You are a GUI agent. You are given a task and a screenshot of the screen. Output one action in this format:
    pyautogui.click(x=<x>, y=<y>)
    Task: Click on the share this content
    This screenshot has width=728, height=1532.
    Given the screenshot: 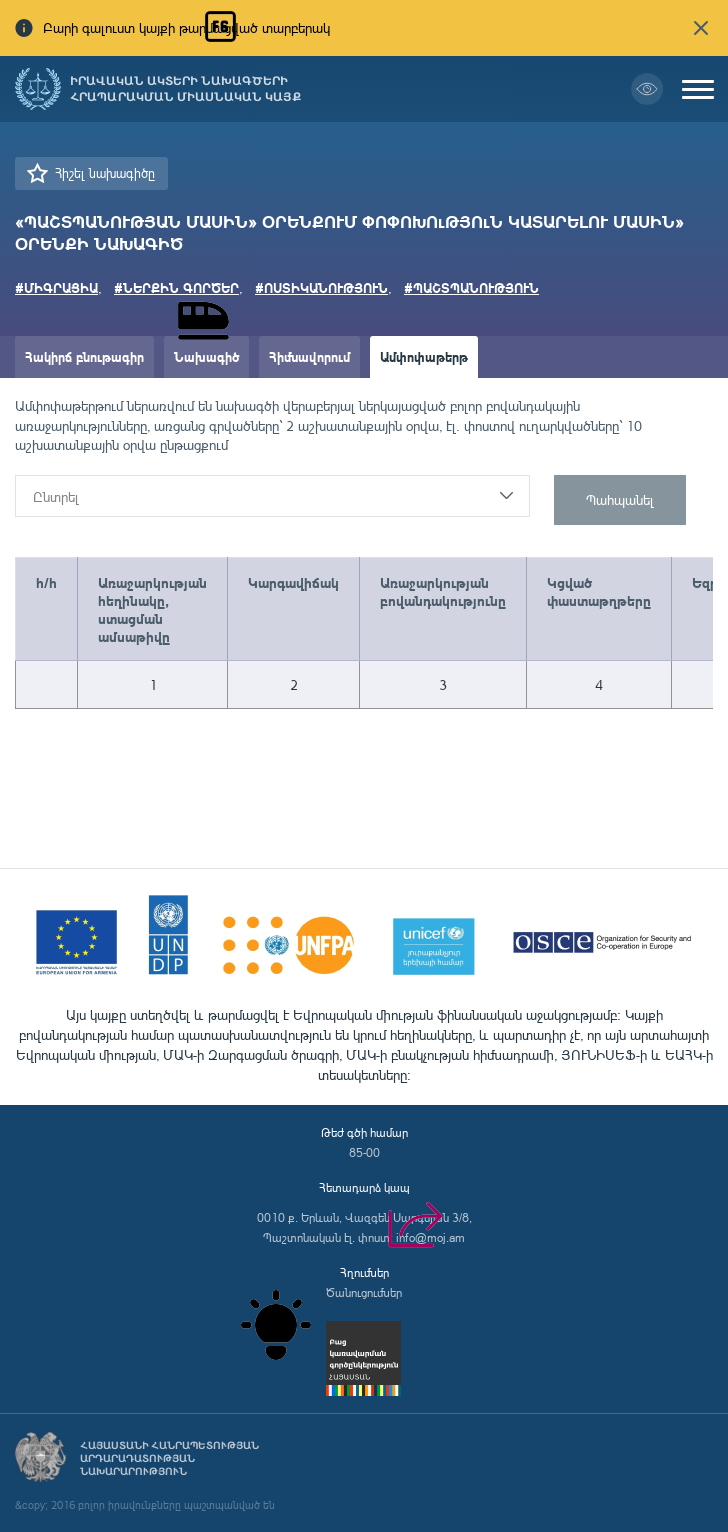 What is the action you would take?
    pyautogui.click(x=415, y=1222)
    